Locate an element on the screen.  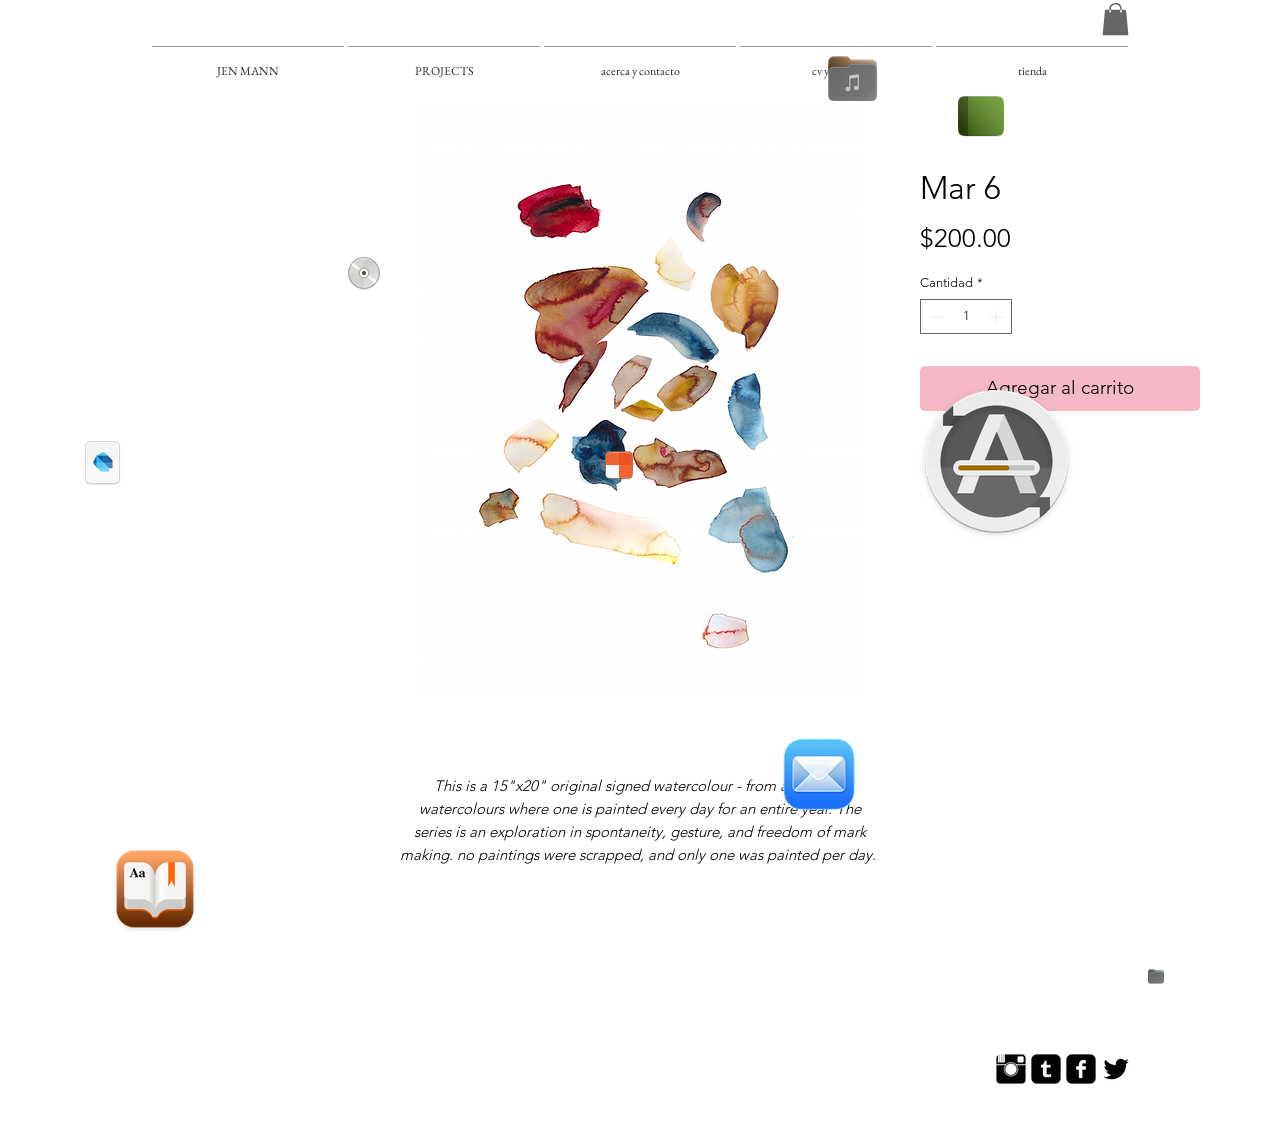
switch to the bottom-left workspace is located at coordinates (619, 465).